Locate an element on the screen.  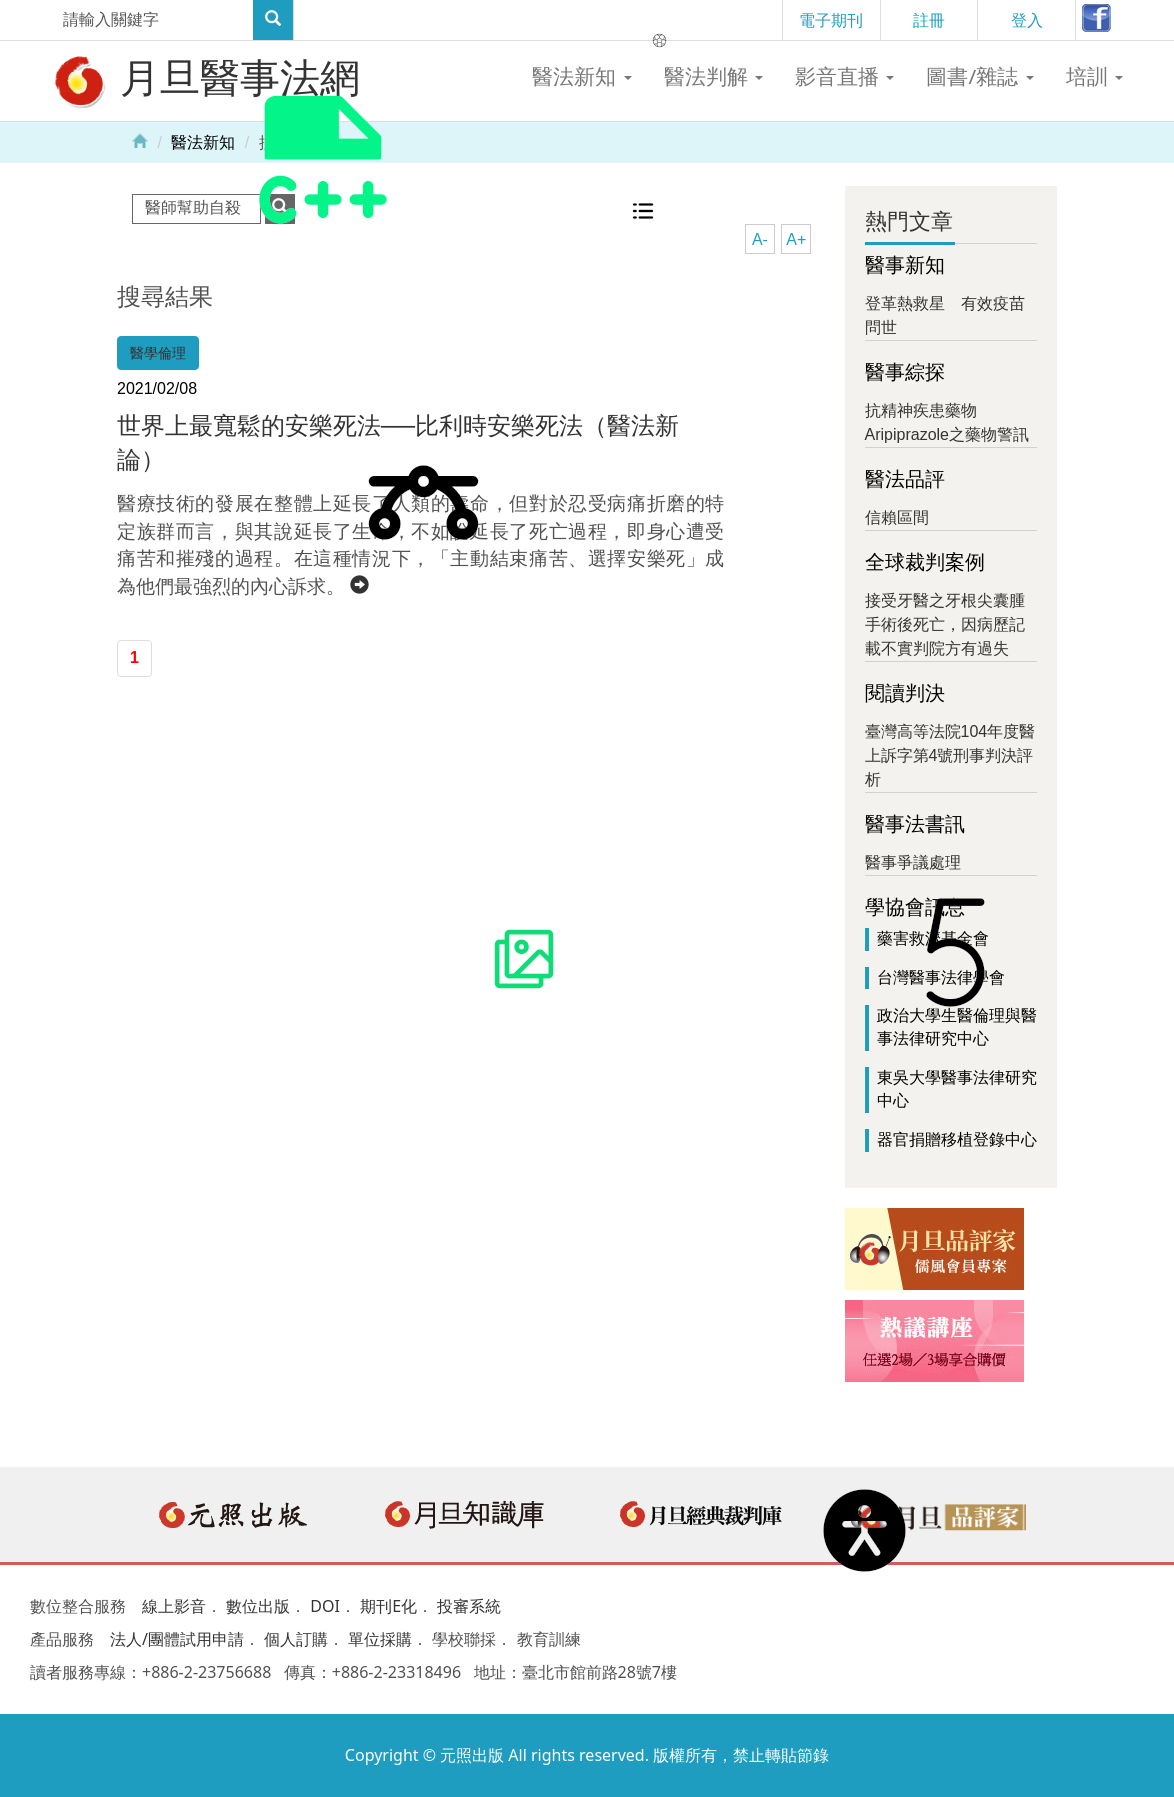
a C++ source code file is located at coordinates (323, 165).